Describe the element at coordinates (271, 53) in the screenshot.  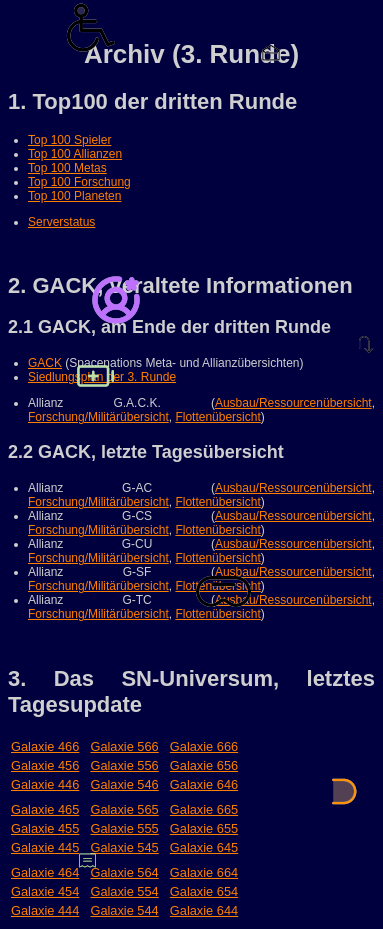
I see `an opened or read email message` at that location.